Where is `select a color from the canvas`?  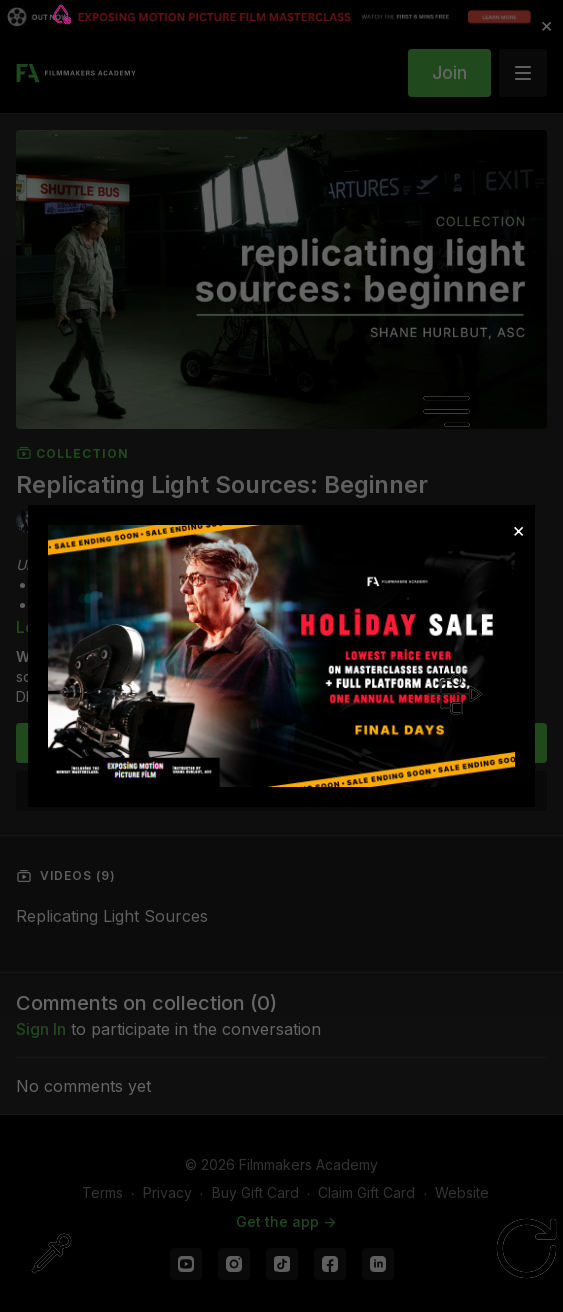
select a color from the canvas is located at coordinates (51, 1253).